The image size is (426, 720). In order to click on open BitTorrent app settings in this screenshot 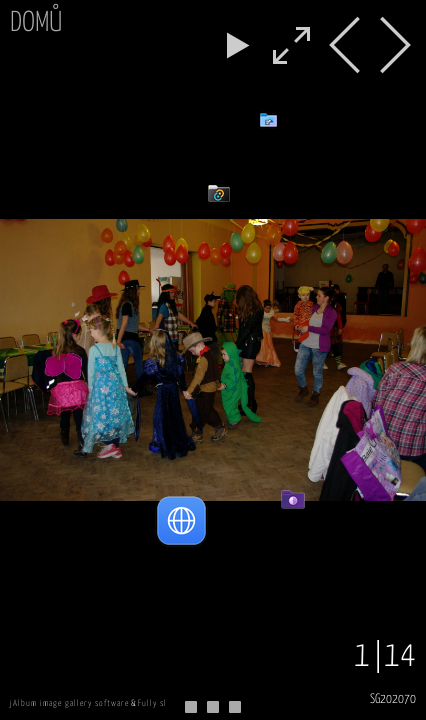, I will do `click(181, 521)`.